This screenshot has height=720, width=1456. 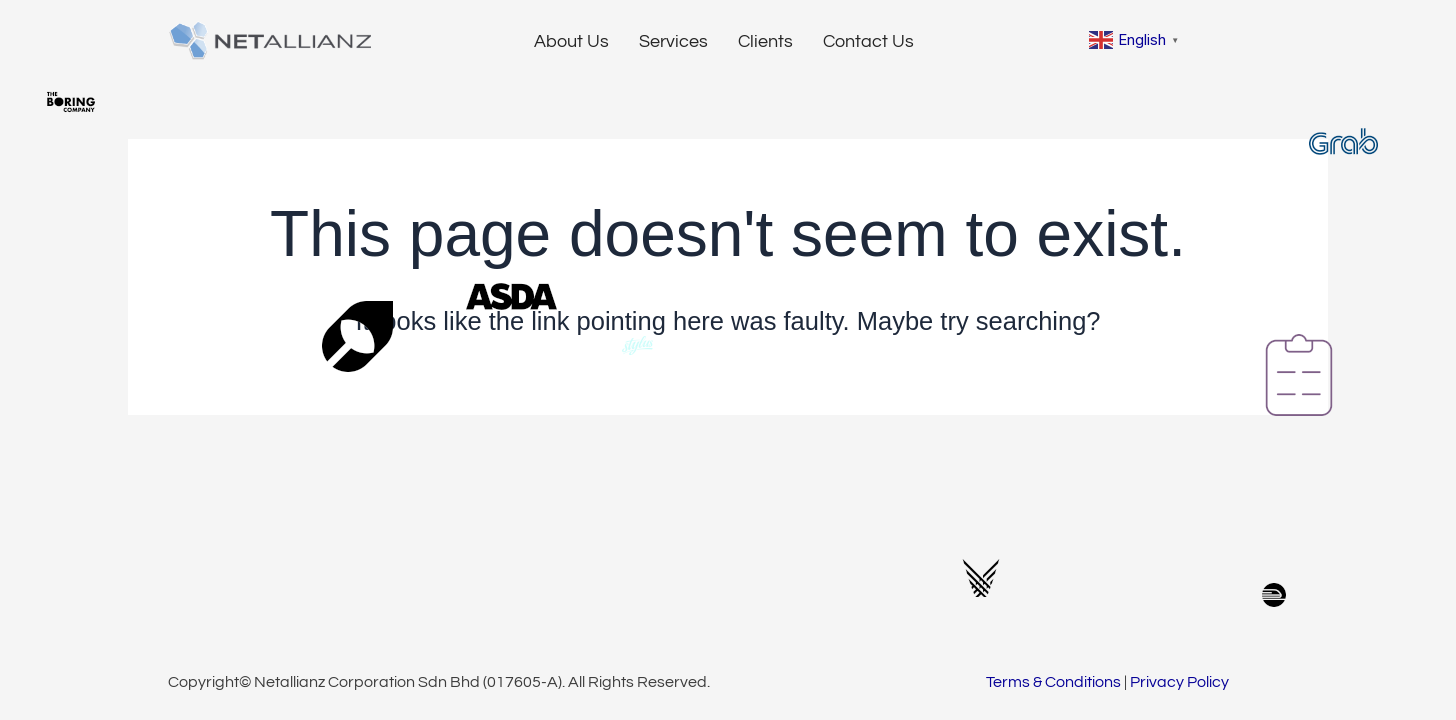 What do you see at coordinates (637, 345) in the screenshot?
I see `stylus CSS preprocessor logo` at bounding box center [637, 345].